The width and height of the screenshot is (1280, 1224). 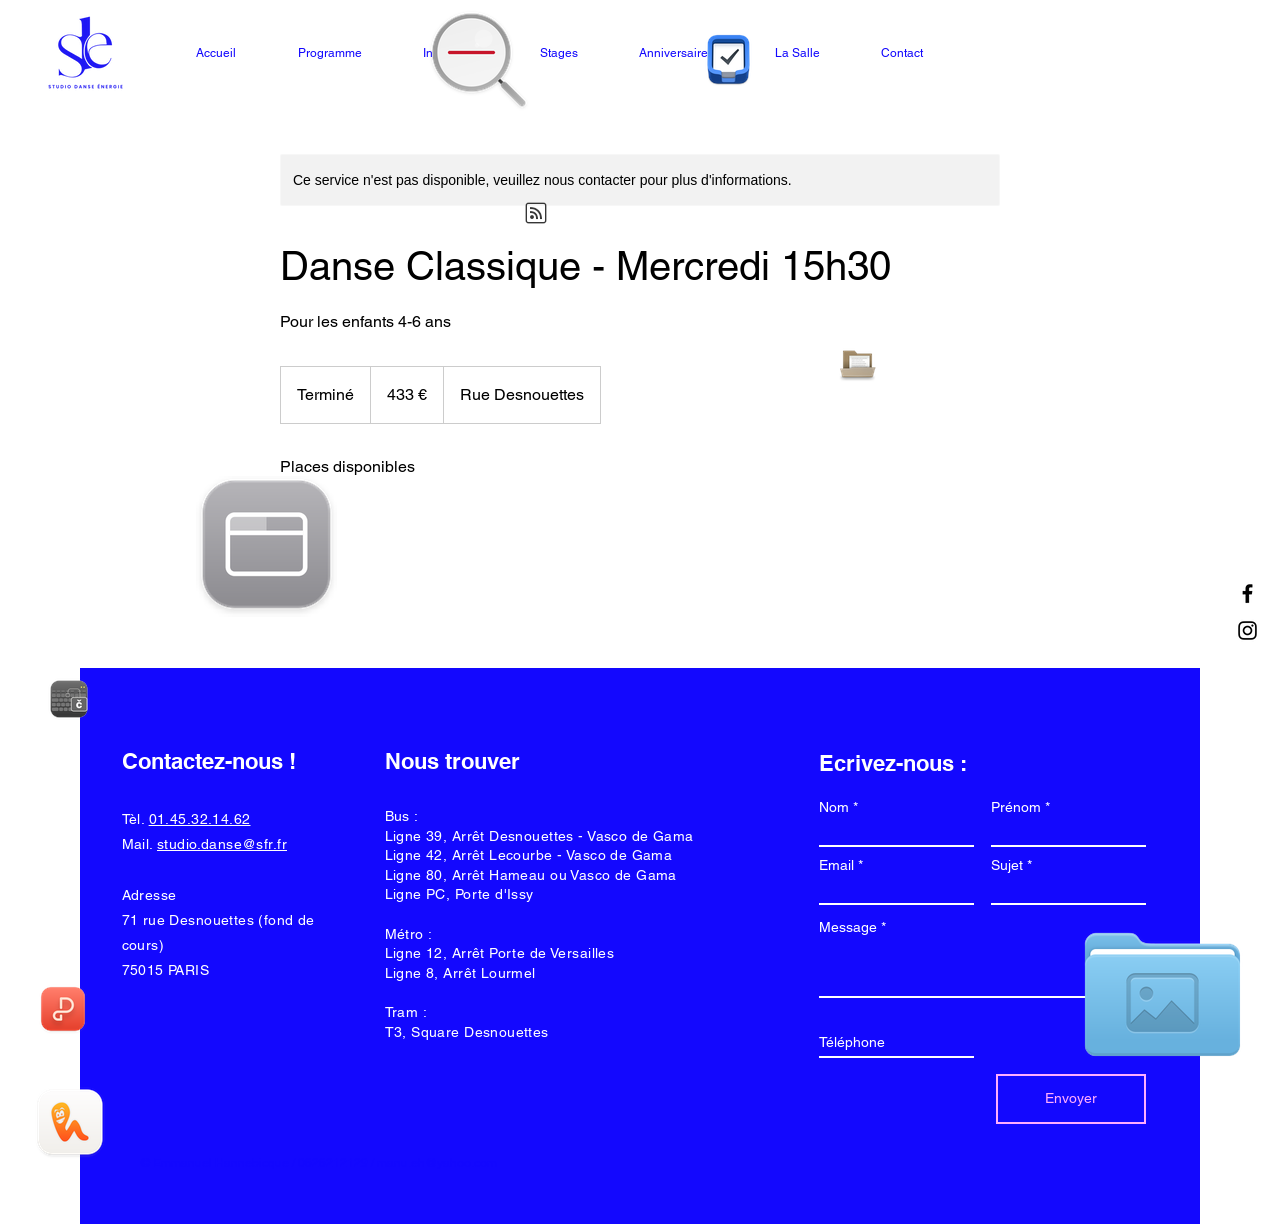 I want to click on open wps pdf editor application, so click(x=63, y=1009).